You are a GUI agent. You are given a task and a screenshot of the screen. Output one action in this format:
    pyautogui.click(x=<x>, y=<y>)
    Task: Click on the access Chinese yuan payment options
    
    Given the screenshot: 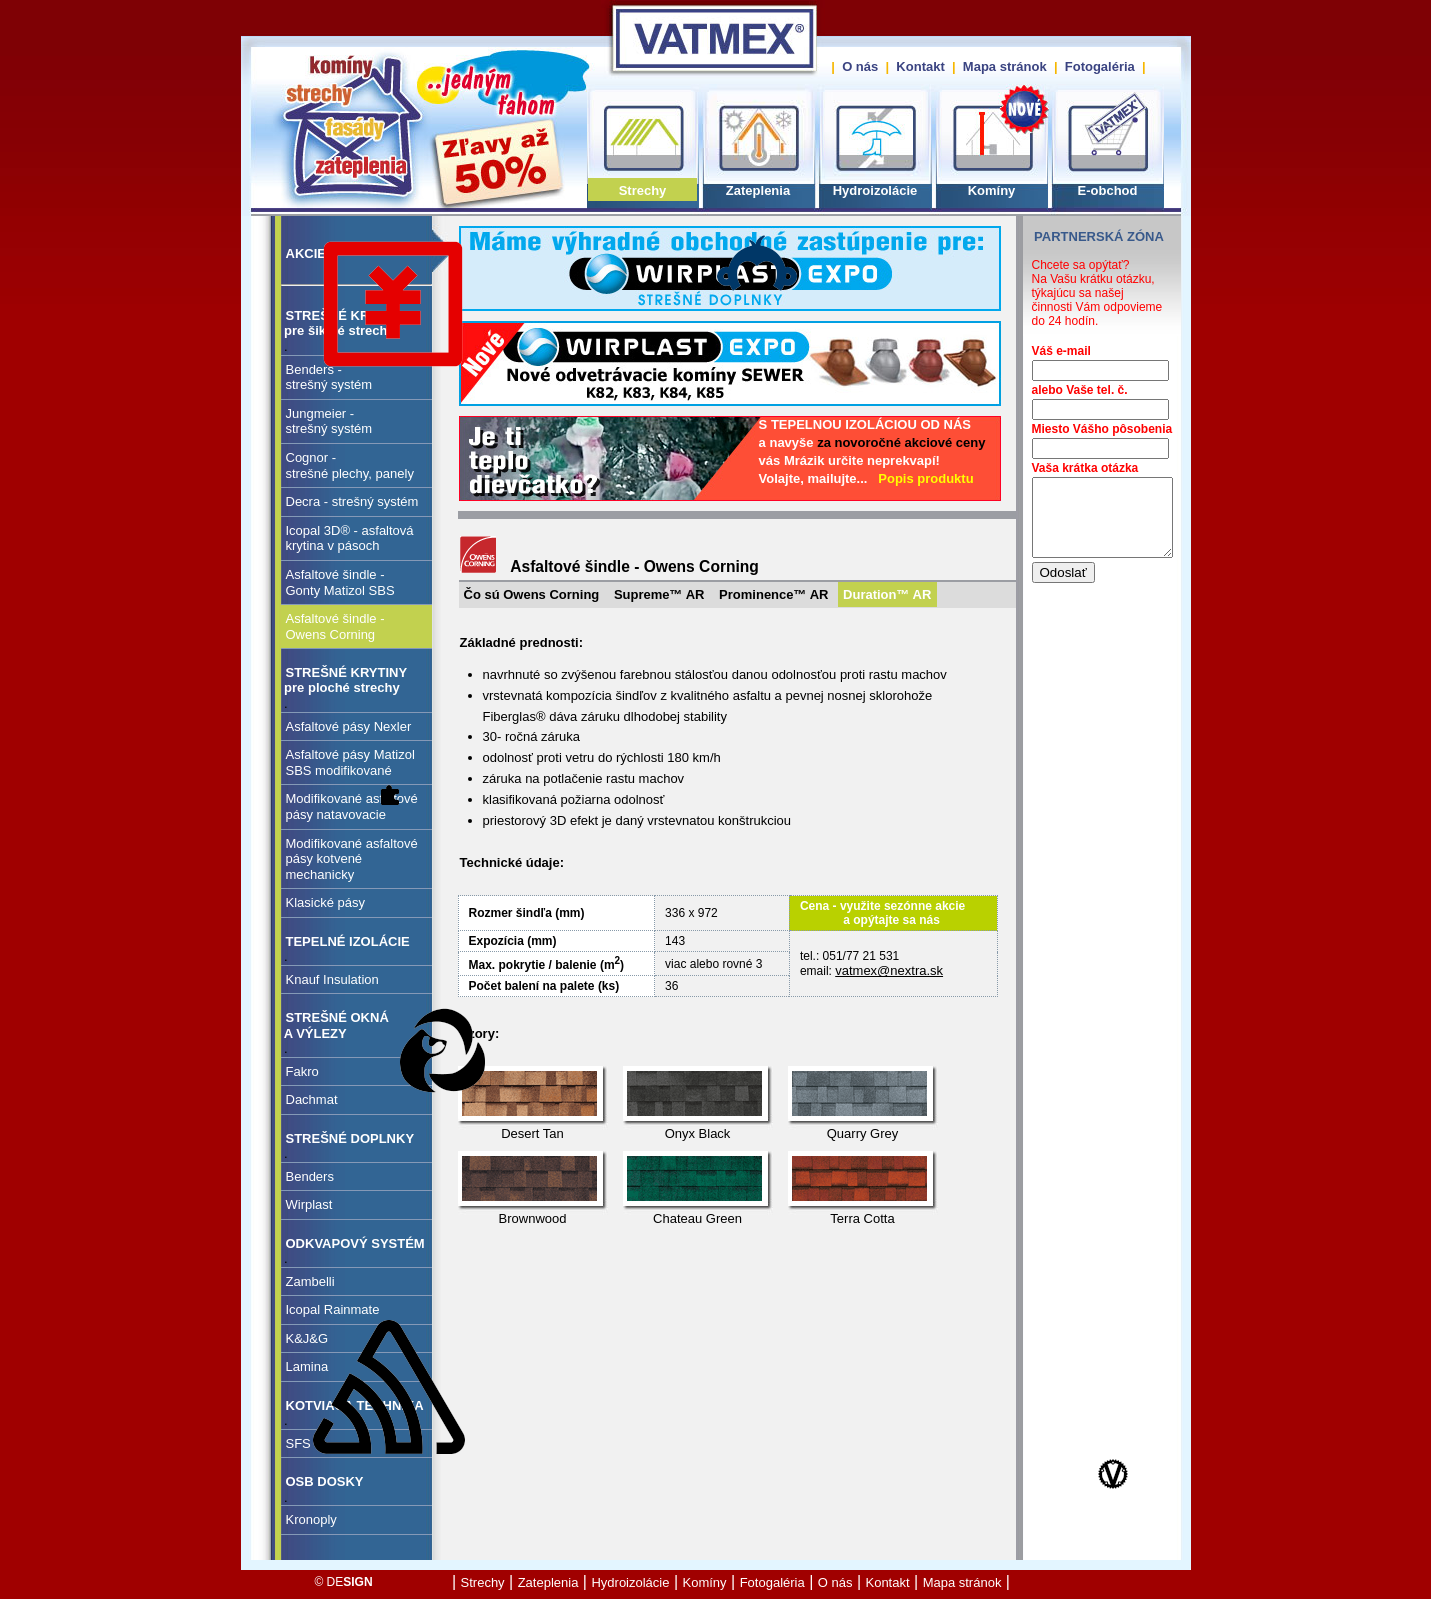 What is the action you would take?
    pyautogui.click(x=393, y=304)
    